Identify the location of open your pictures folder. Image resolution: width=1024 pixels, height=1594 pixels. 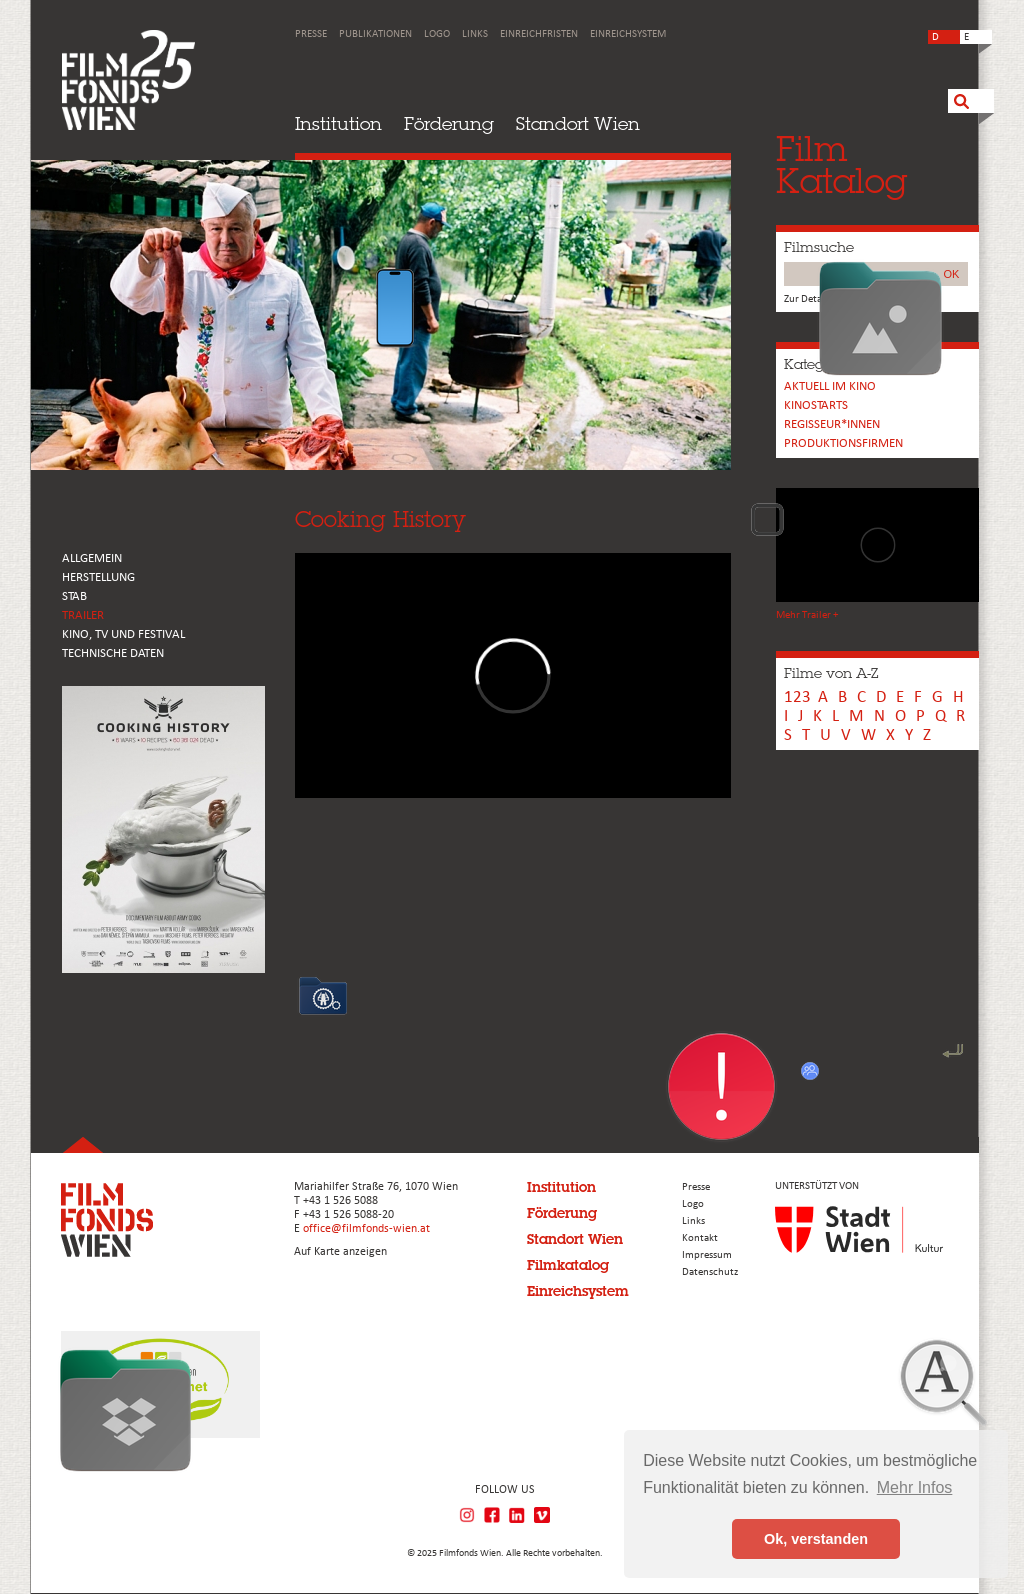
(880, 318).